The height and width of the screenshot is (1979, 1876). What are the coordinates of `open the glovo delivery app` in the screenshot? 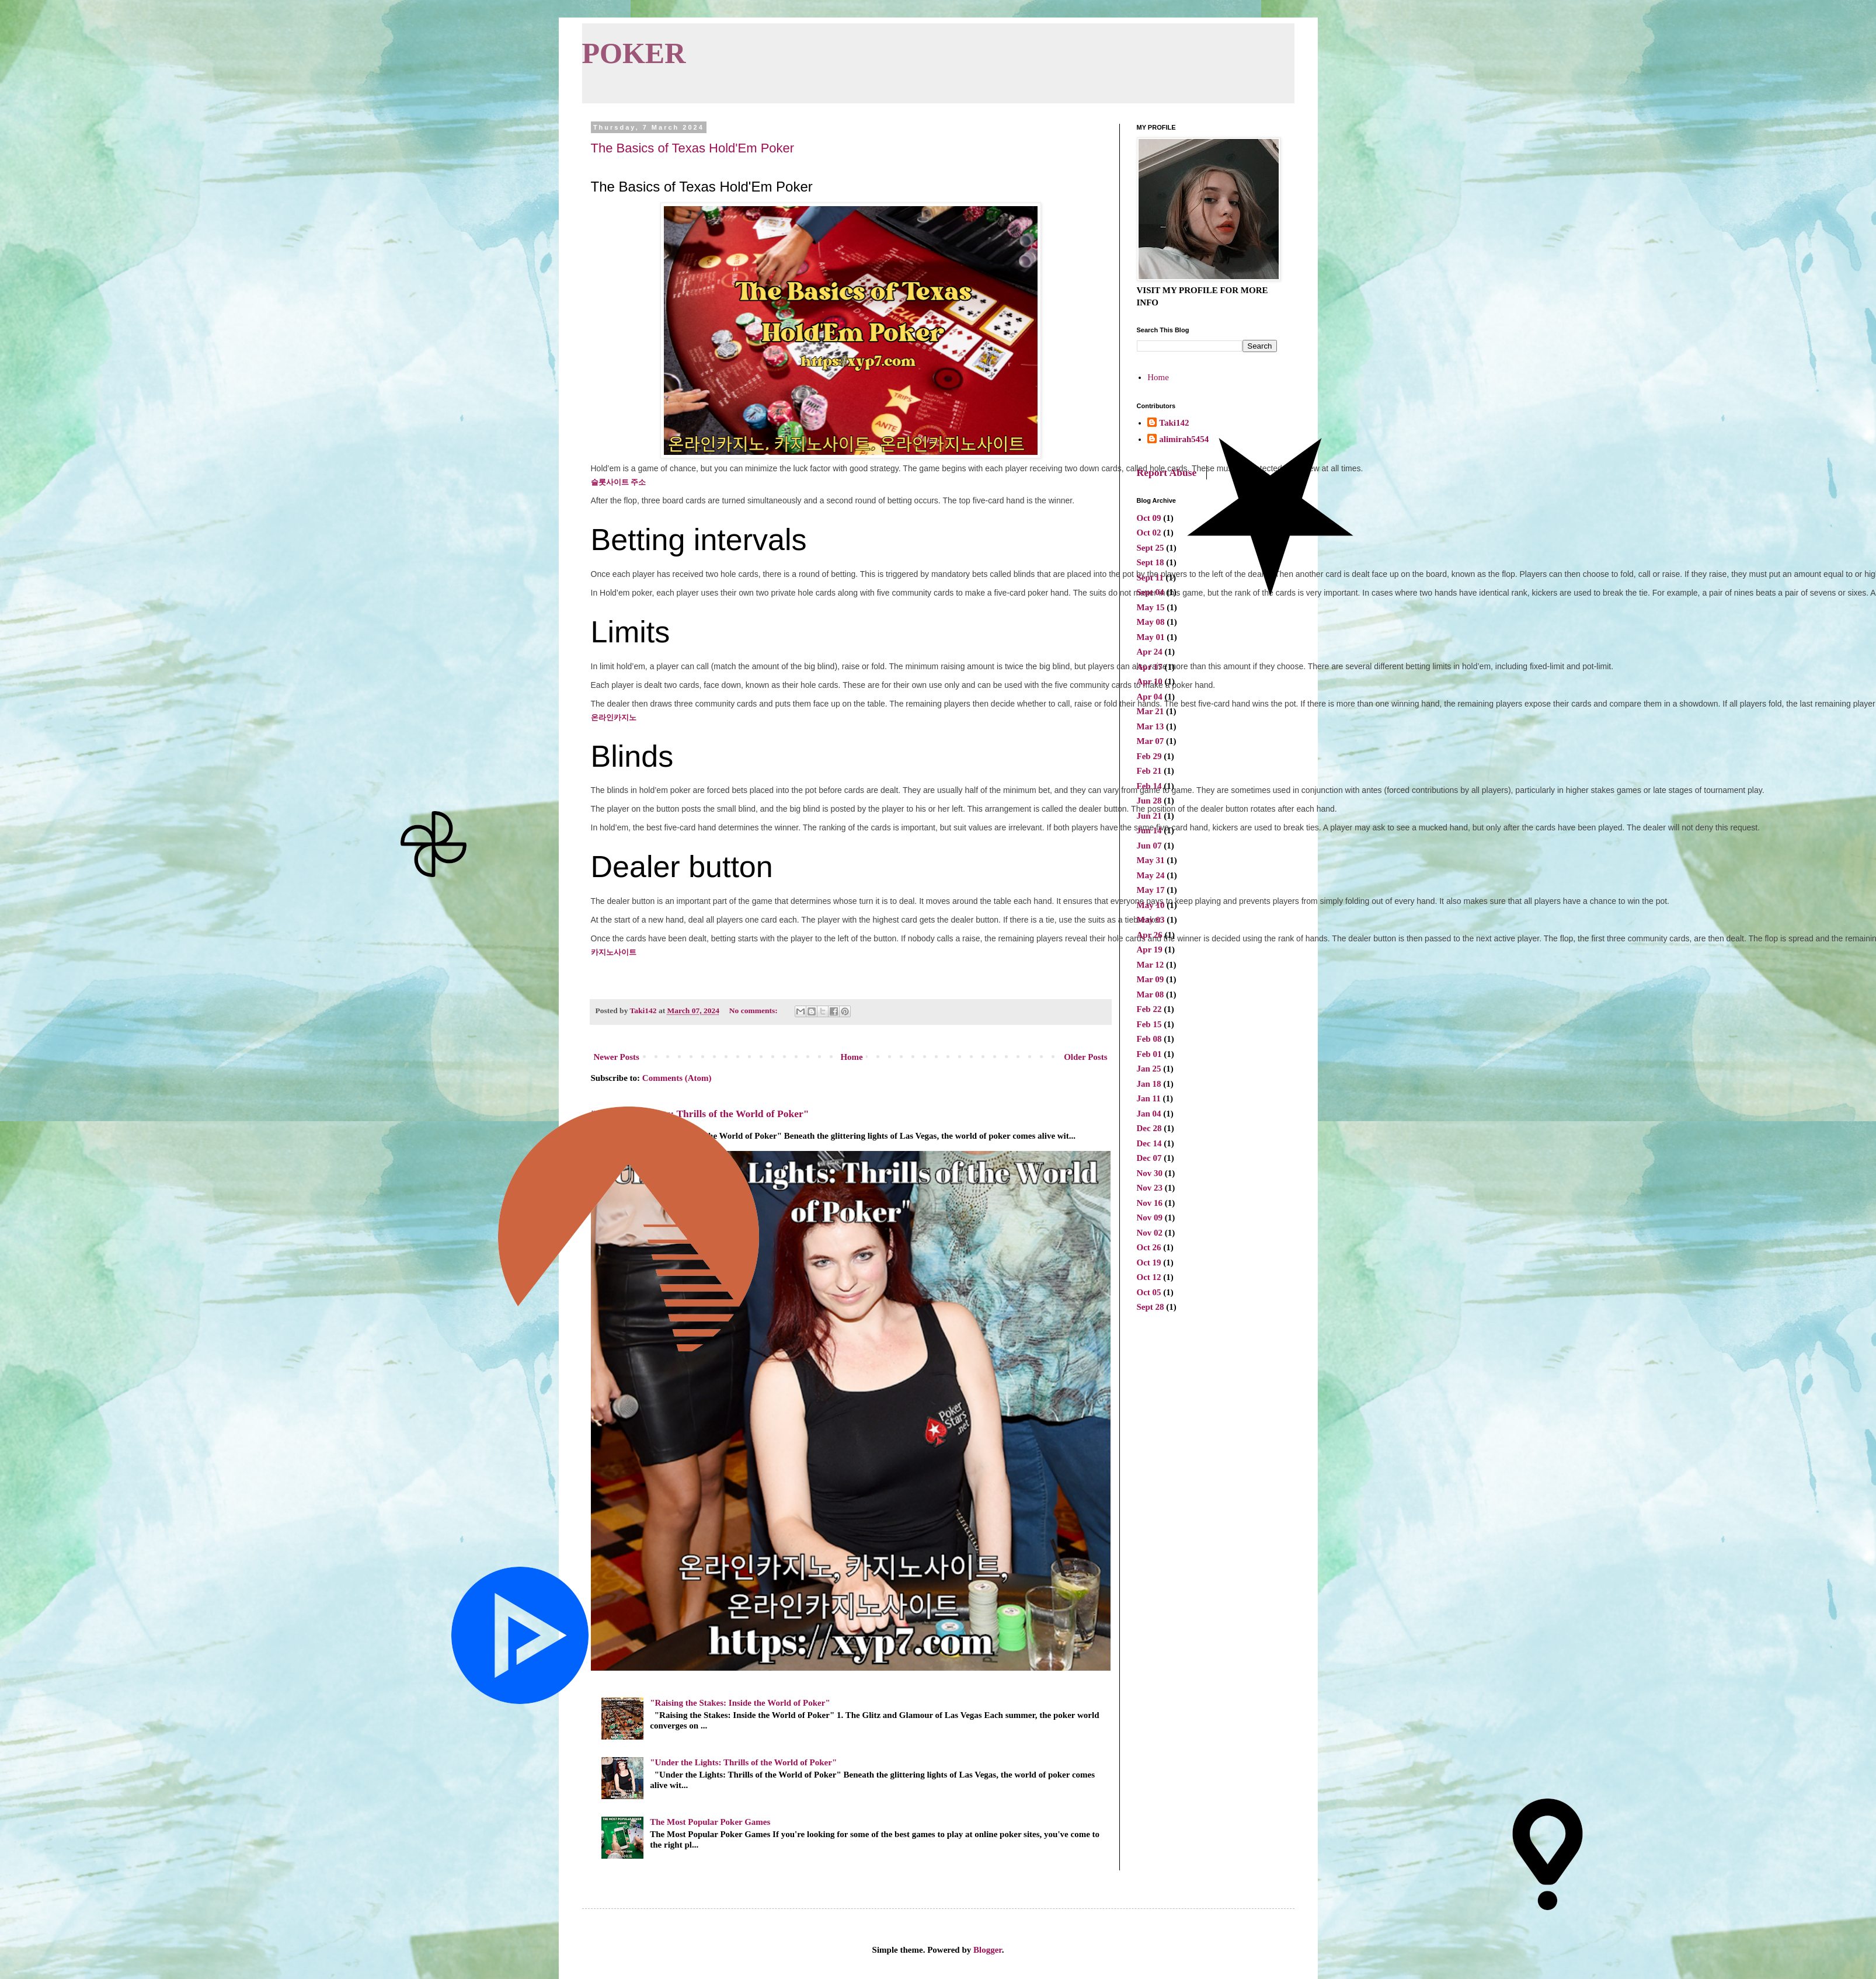 It's located at (1547, 1854).